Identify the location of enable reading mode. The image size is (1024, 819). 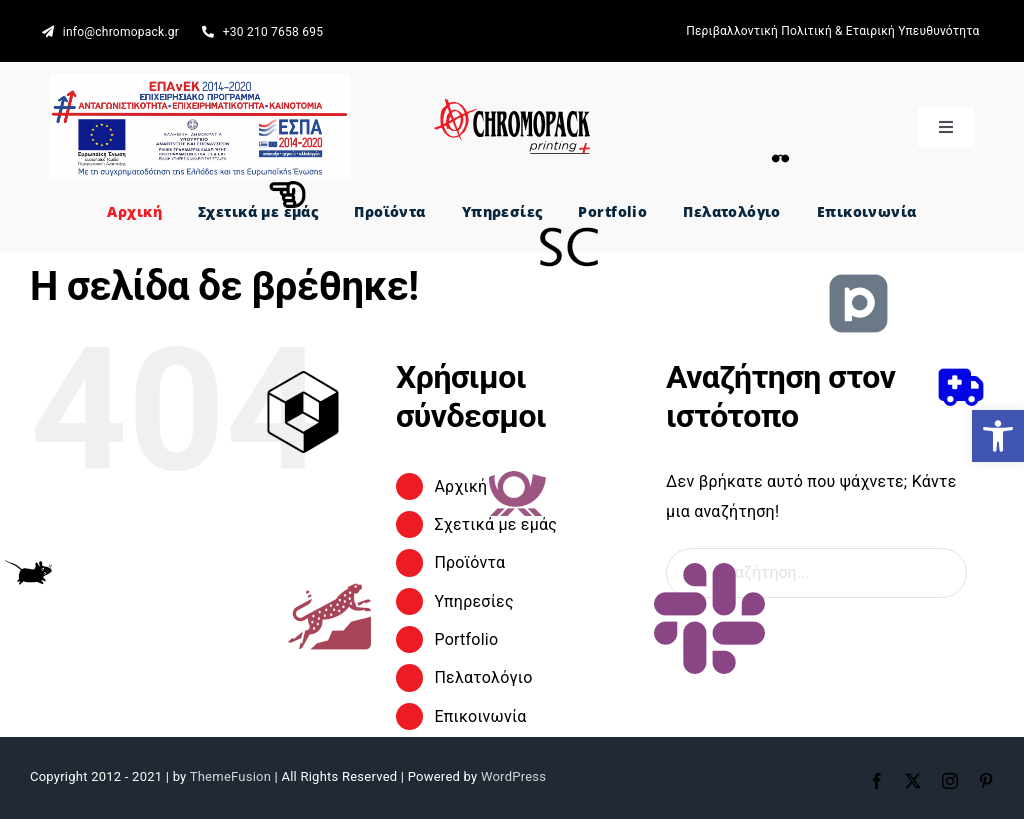
(780, 158).